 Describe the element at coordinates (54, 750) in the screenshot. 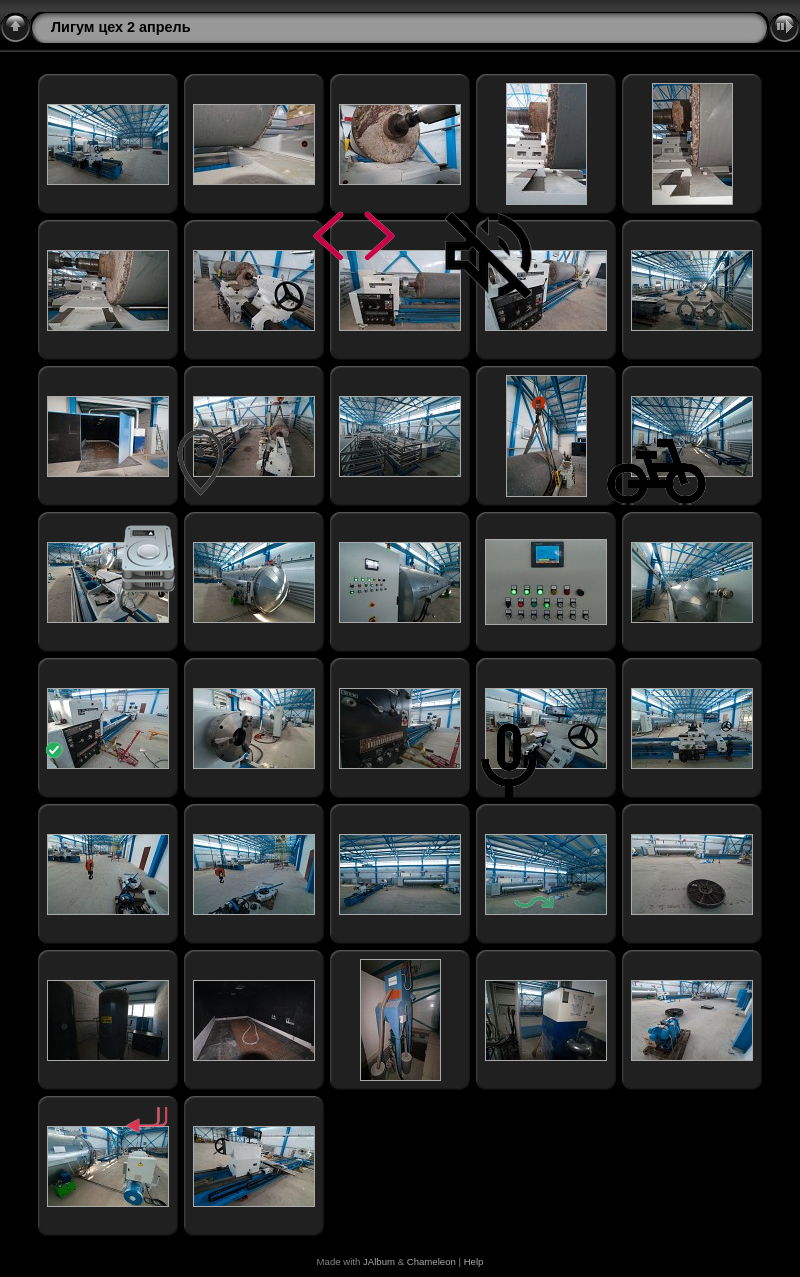

I see `indicates a completed or successful action` at that location.